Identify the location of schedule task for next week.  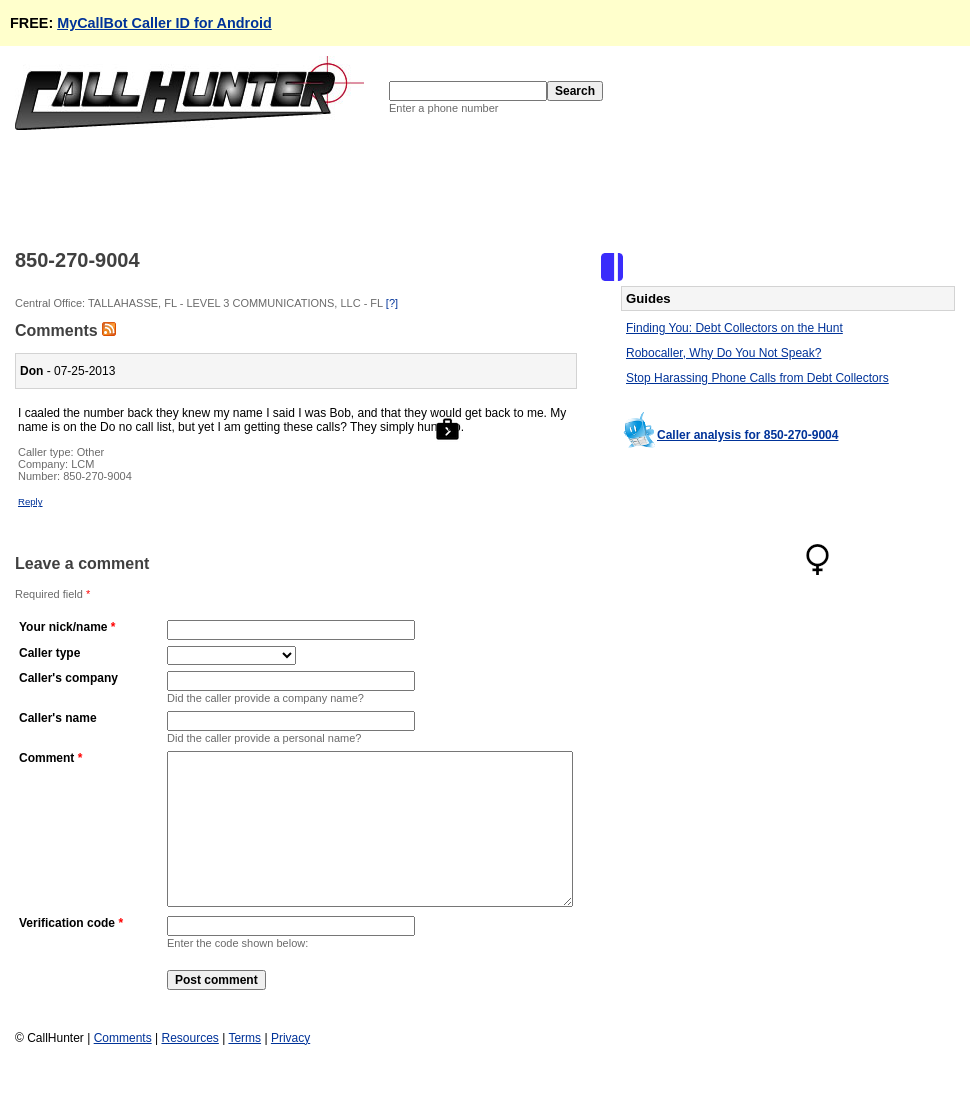
(447, 428).